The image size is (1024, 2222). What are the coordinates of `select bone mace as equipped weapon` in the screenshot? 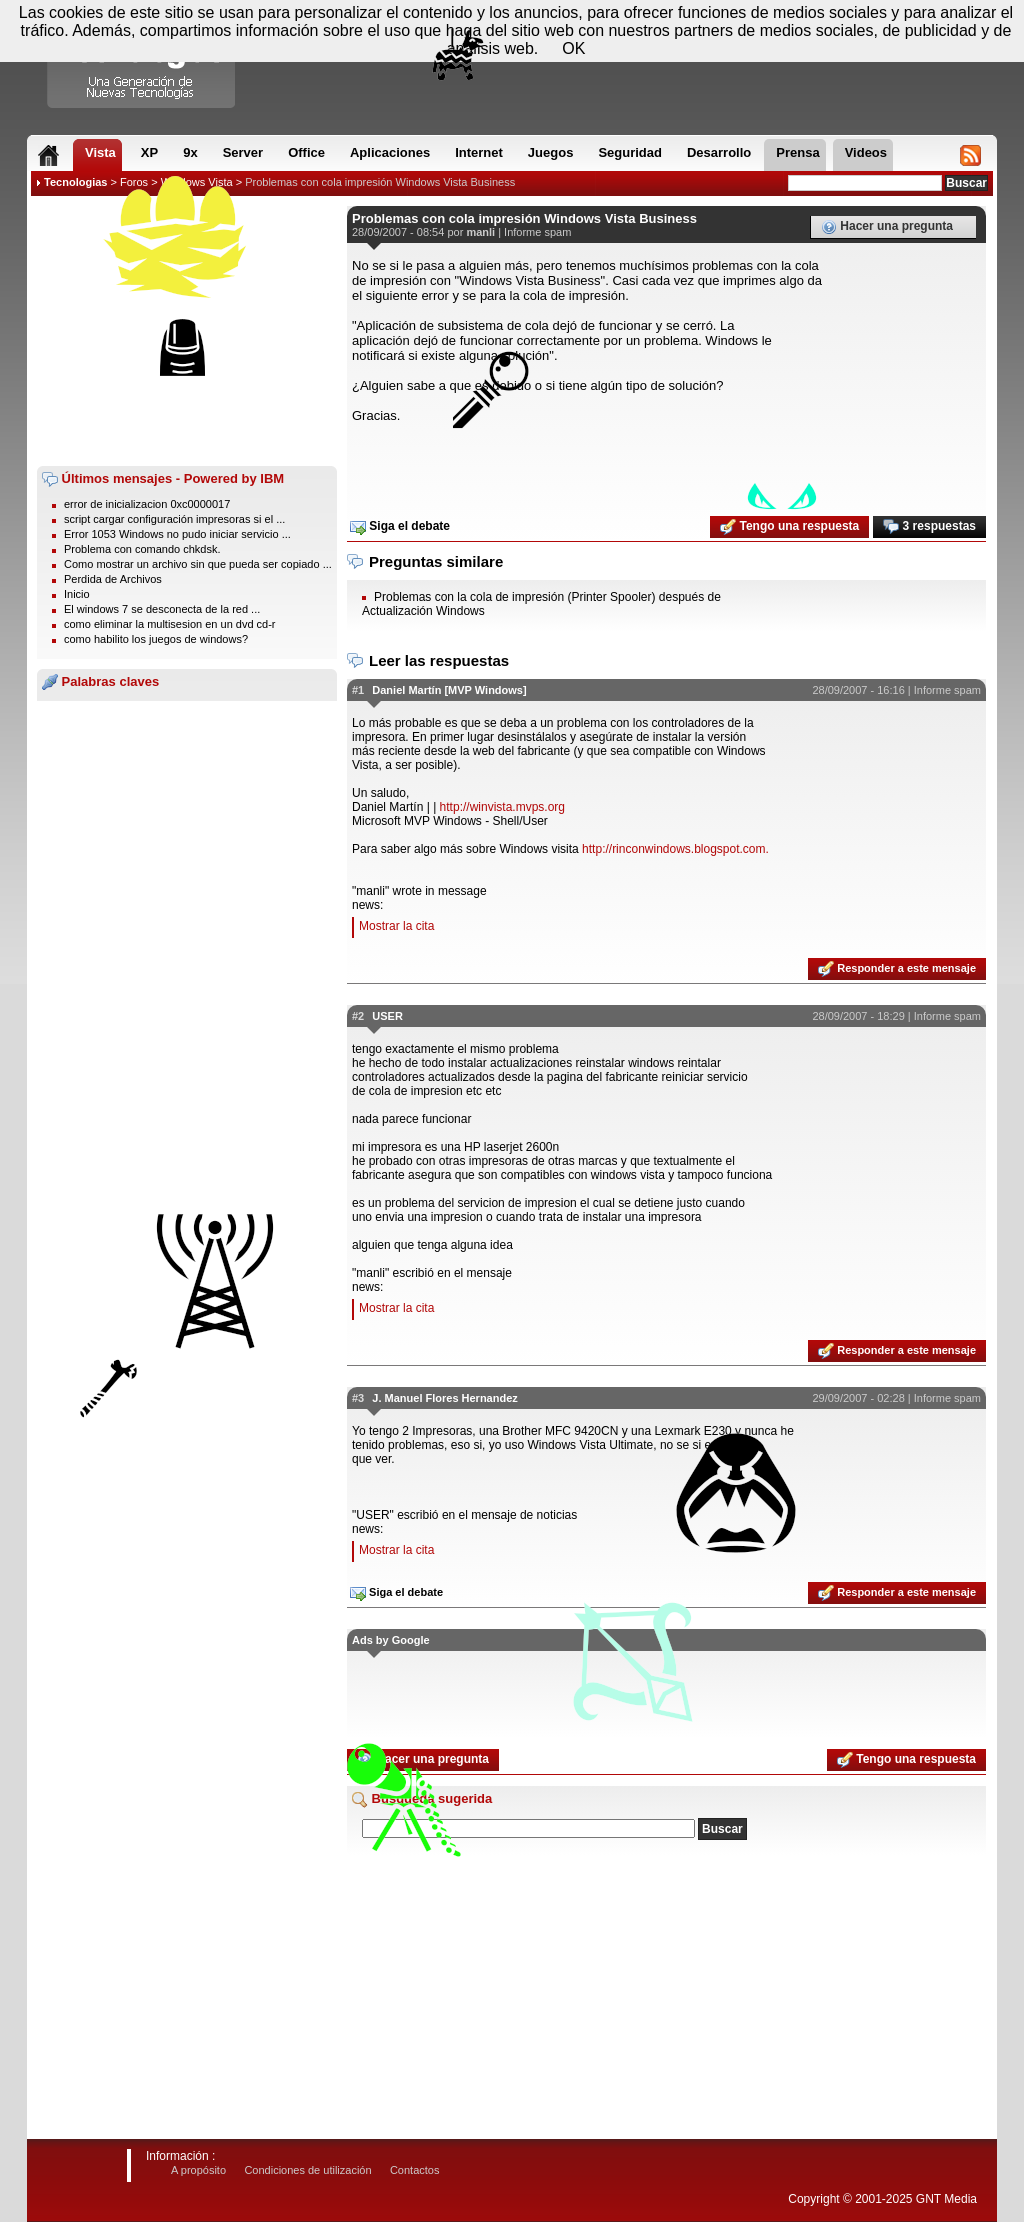 It's located at (108, 1388).